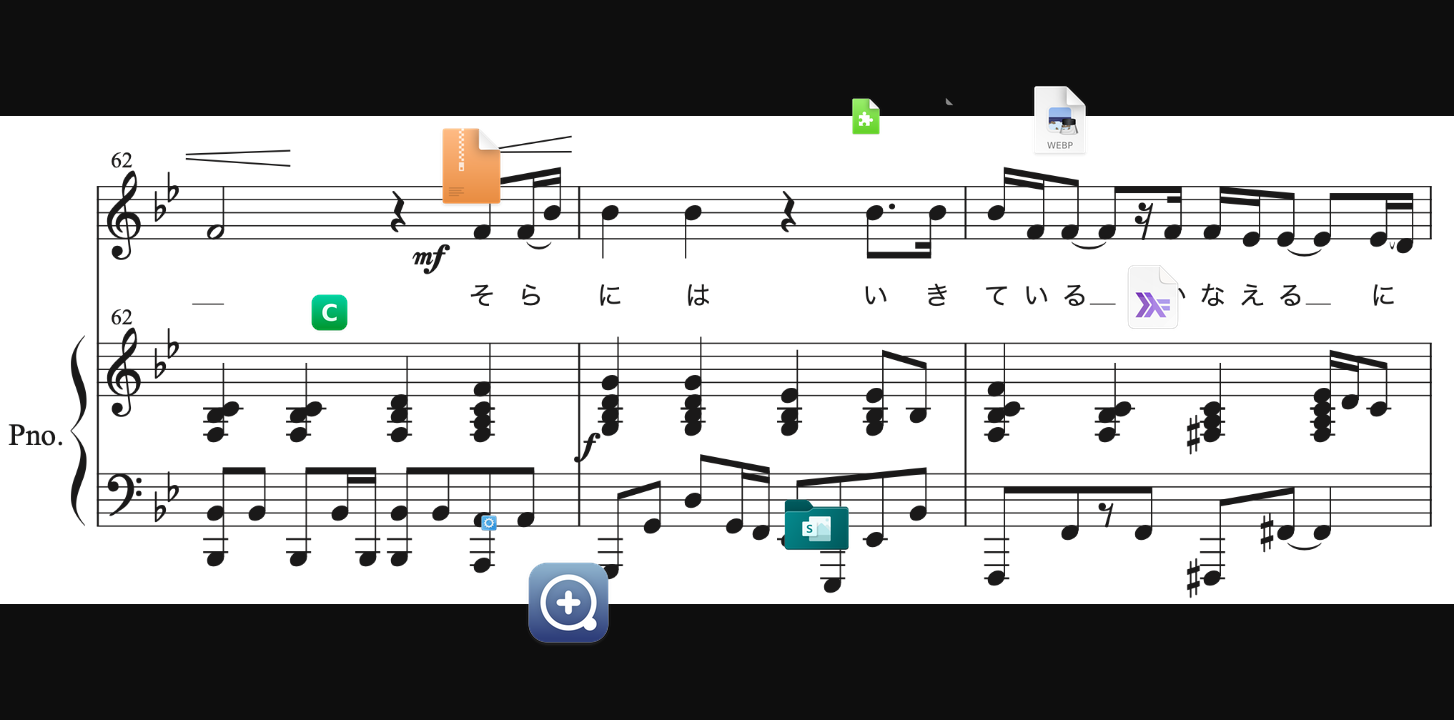  Describe the element at coordinates (329, 312) in the screenshot. I see `open the connectagram word puzzle game` at that location.